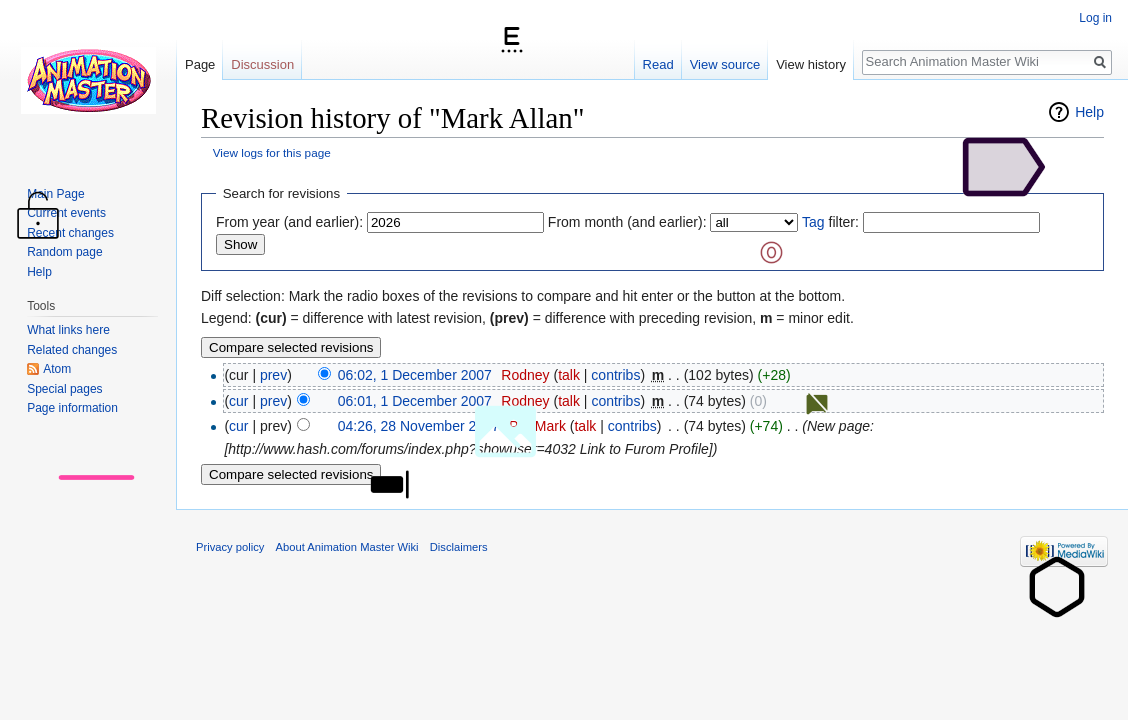  I want to click on align content to the right, so click(390, 484).